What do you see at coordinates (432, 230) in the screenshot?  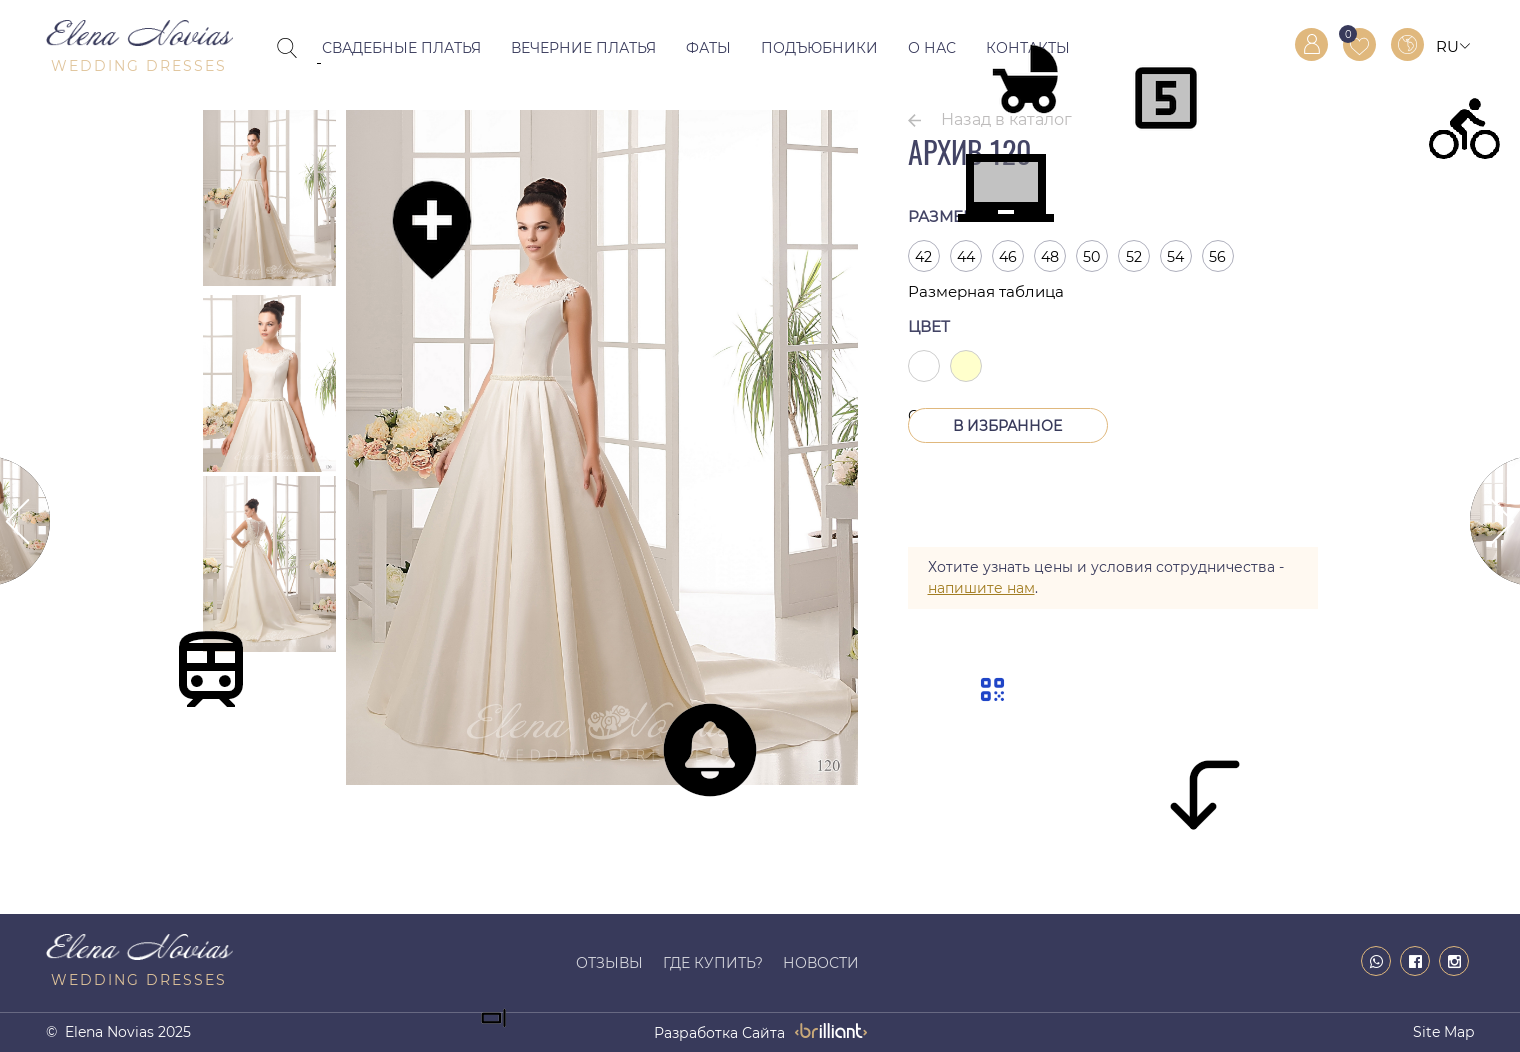 I see `add a new location pin` at bounding box center [432, 230].